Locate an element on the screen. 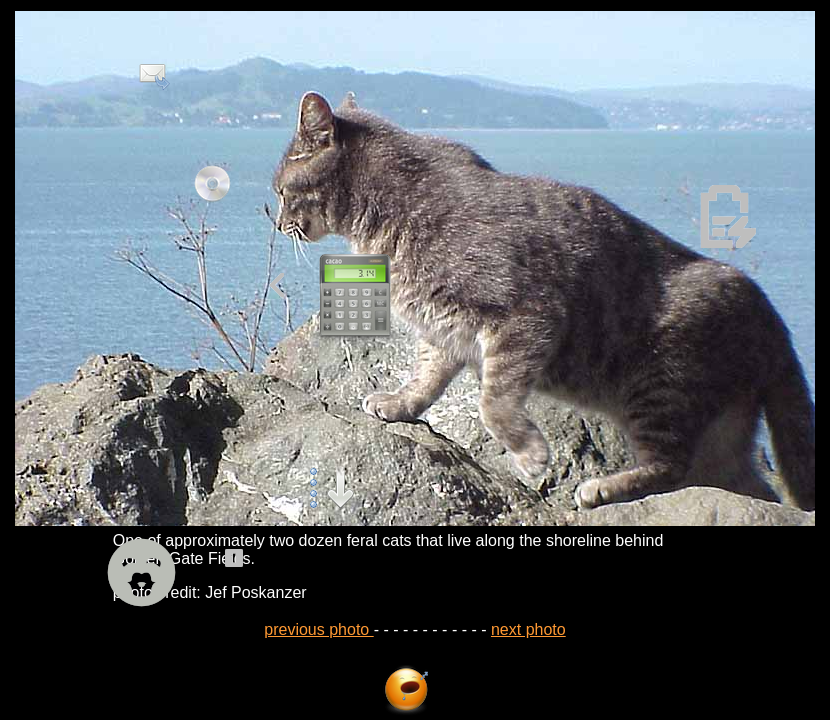 Image resolution: width=830 pixels, height=720 pixels. open the calculator app is located at coordinates (355, 298).